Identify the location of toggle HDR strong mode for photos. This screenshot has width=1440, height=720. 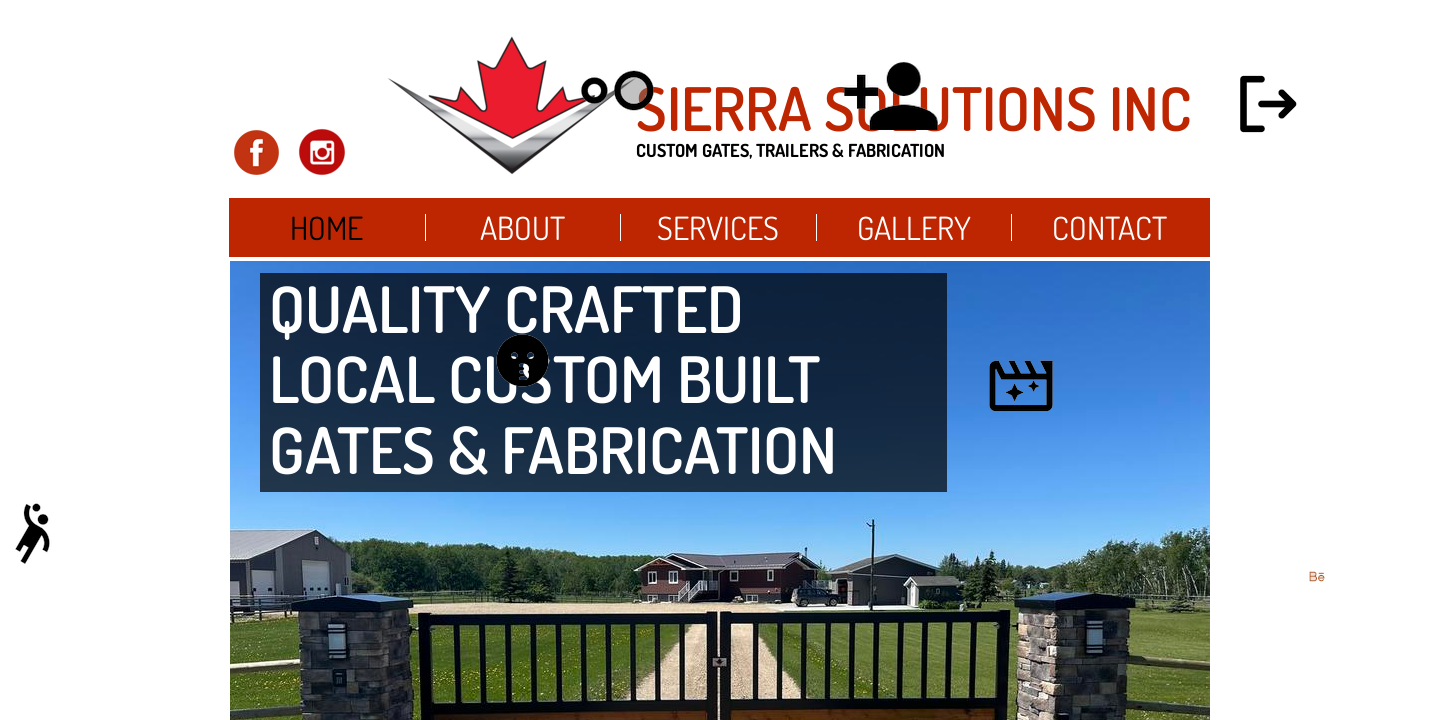
(617, 90).